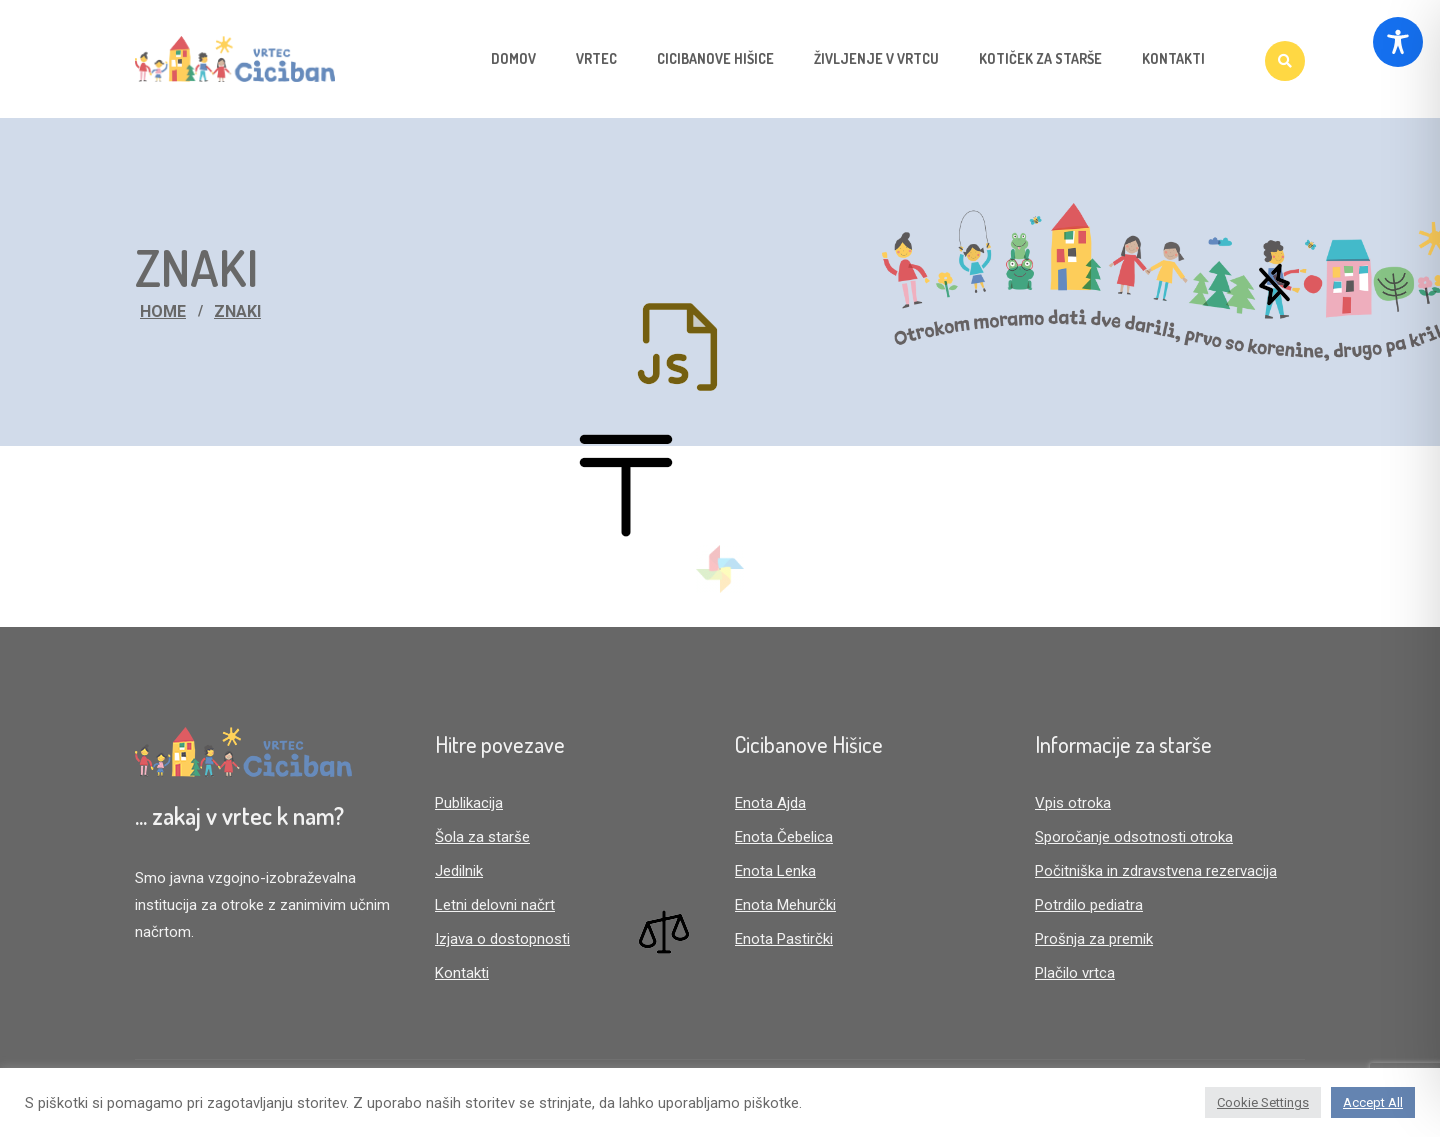 This screenshot has height=1137, width=1440. What do you see at coordinates (626, 481) in the screenshot?
I see `display prices in kazakhstani tenge` at bounding box center [626, 481].